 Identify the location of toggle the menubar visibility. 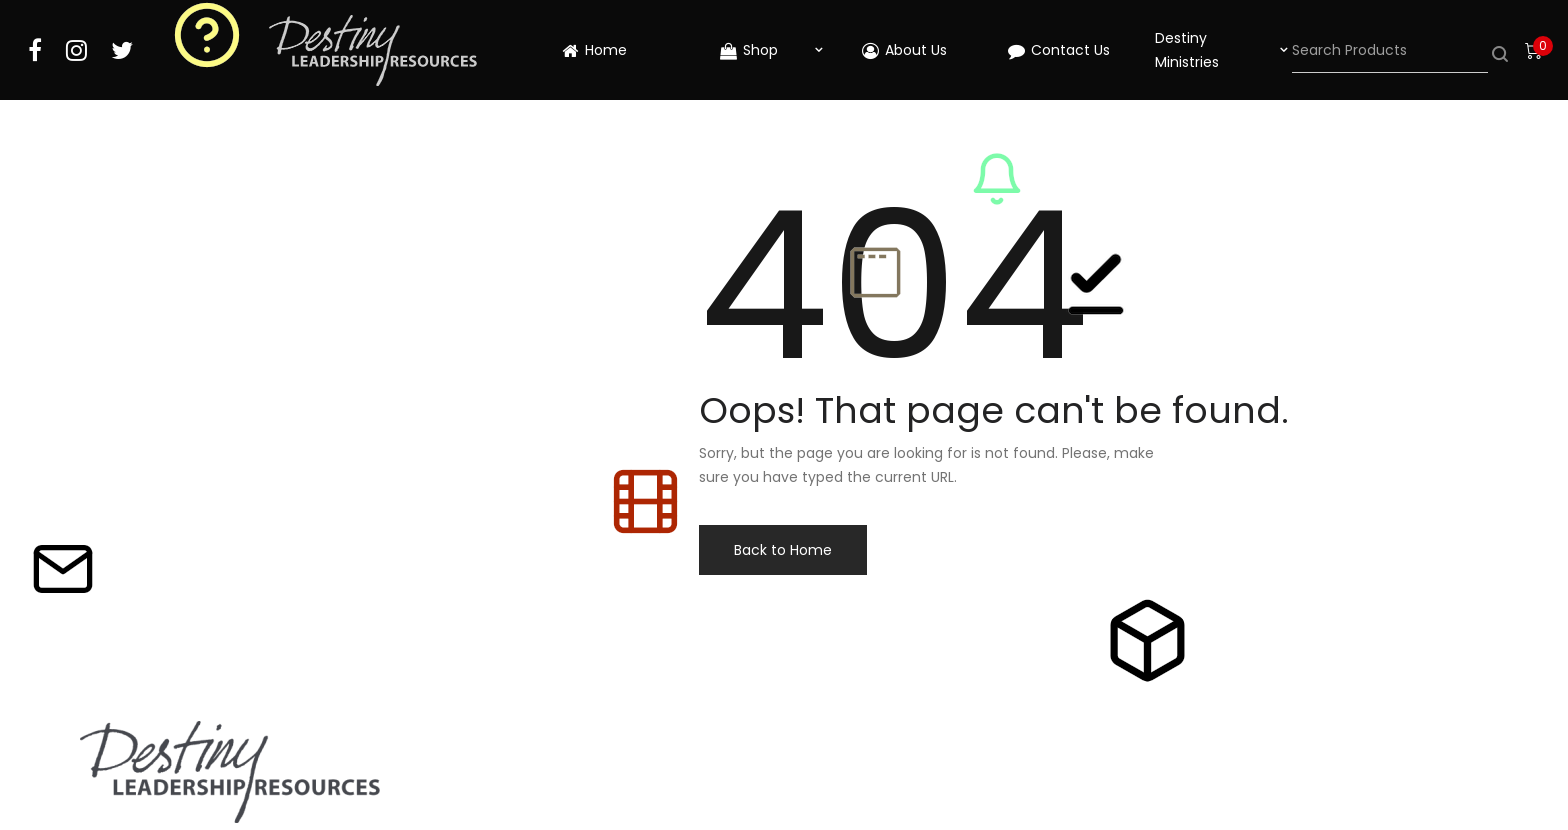
(875, 272).